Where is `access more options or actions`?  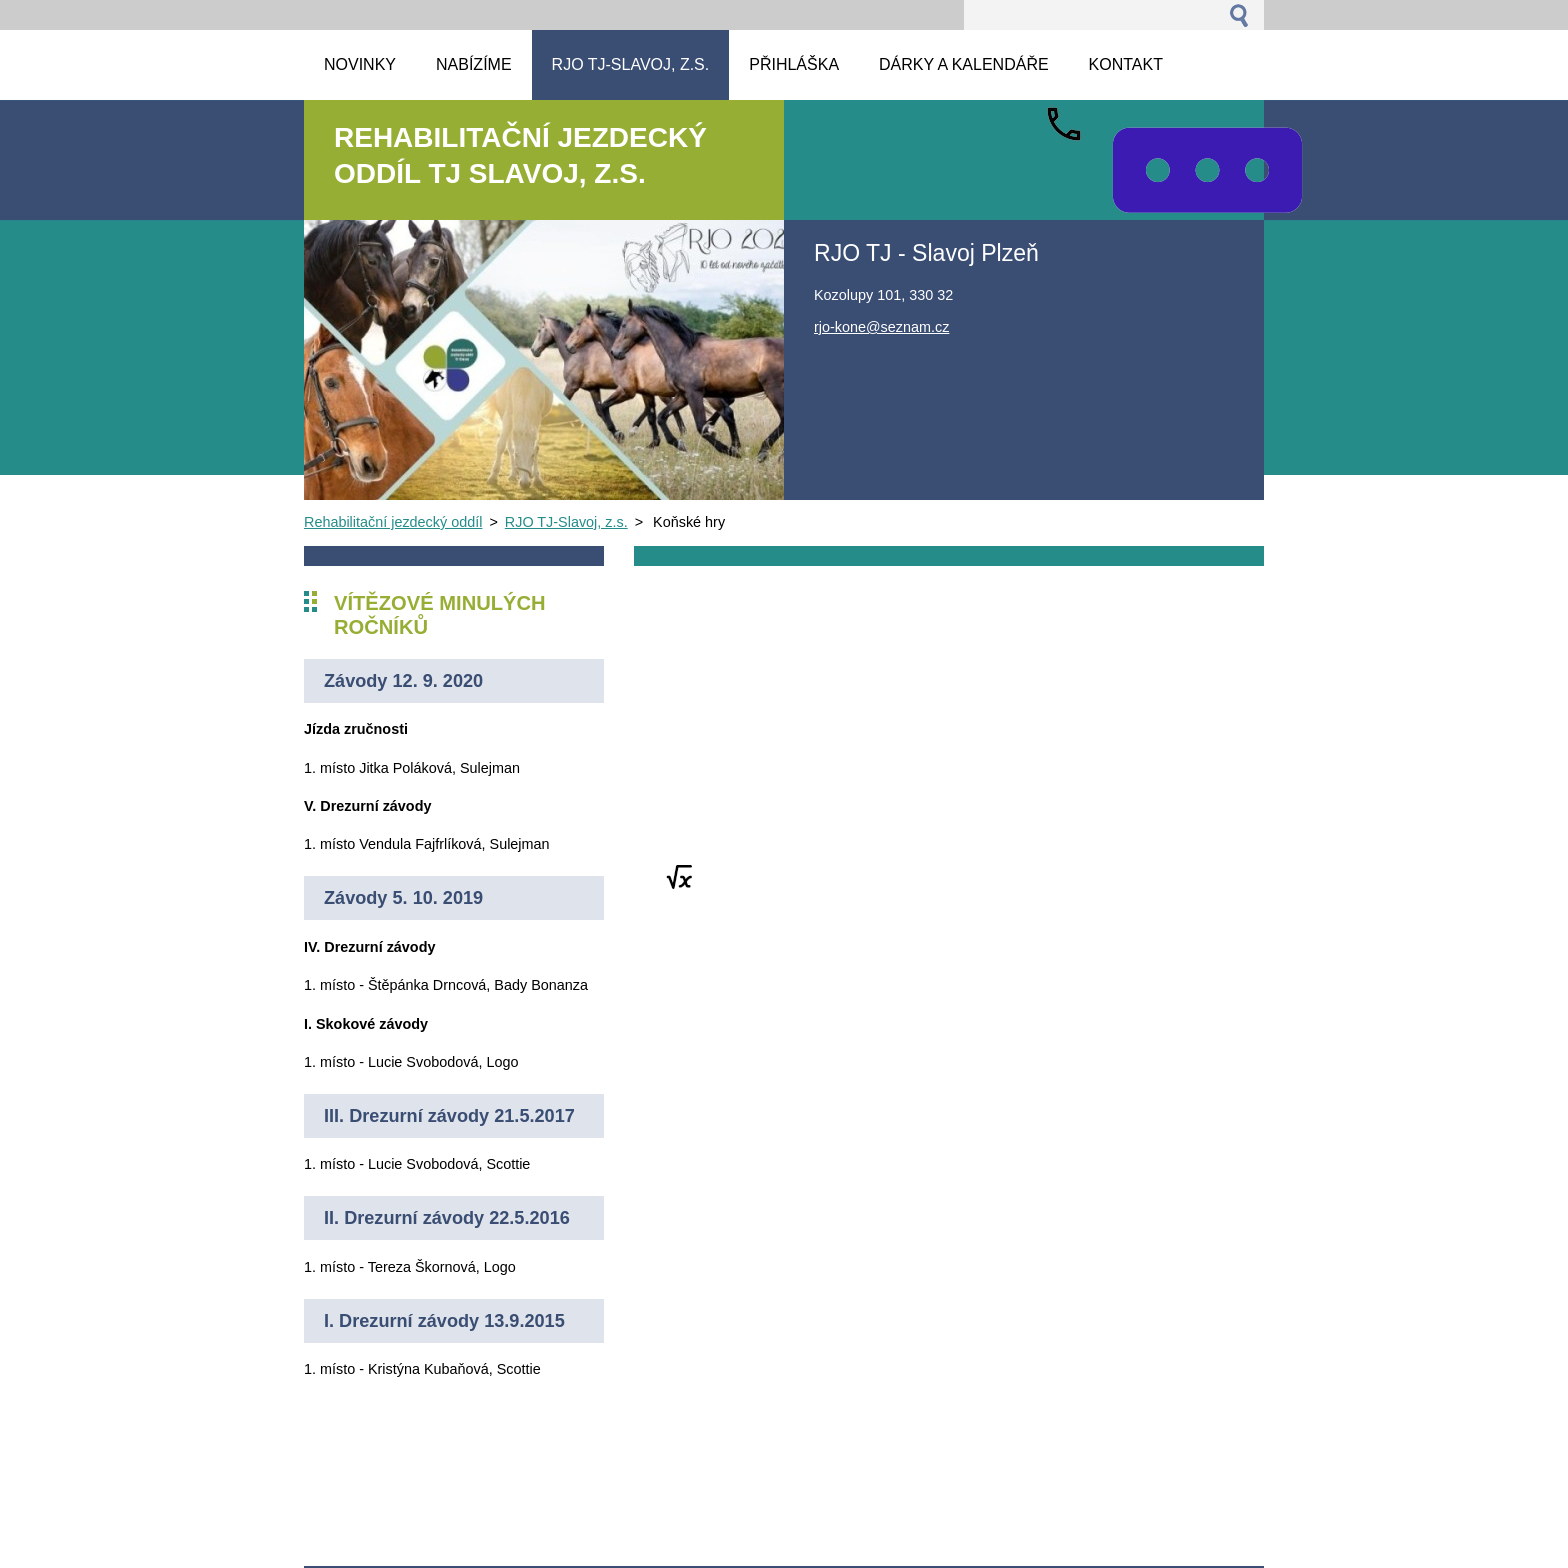 access more options or actions is located at coordinates (1207, 165).